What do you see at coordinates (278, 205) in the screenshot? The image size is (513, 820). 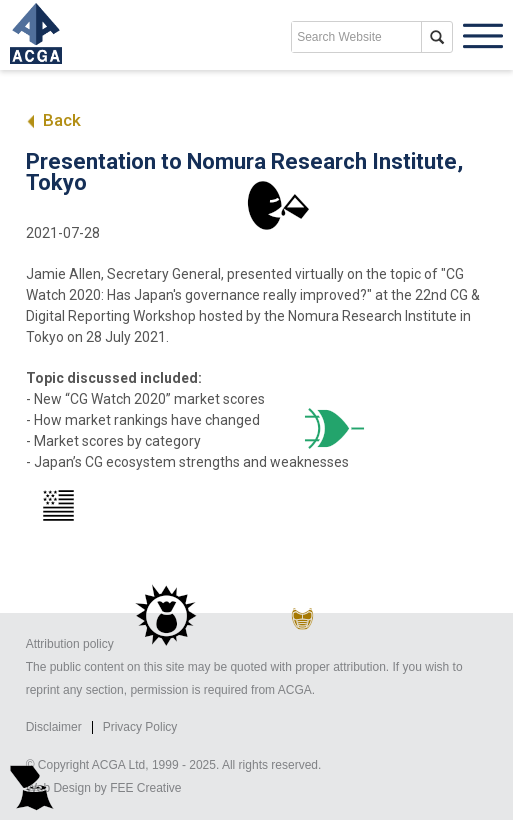 I see `indicates drinking or beverage consumption in gameplay` at bounding box center [278, 205].